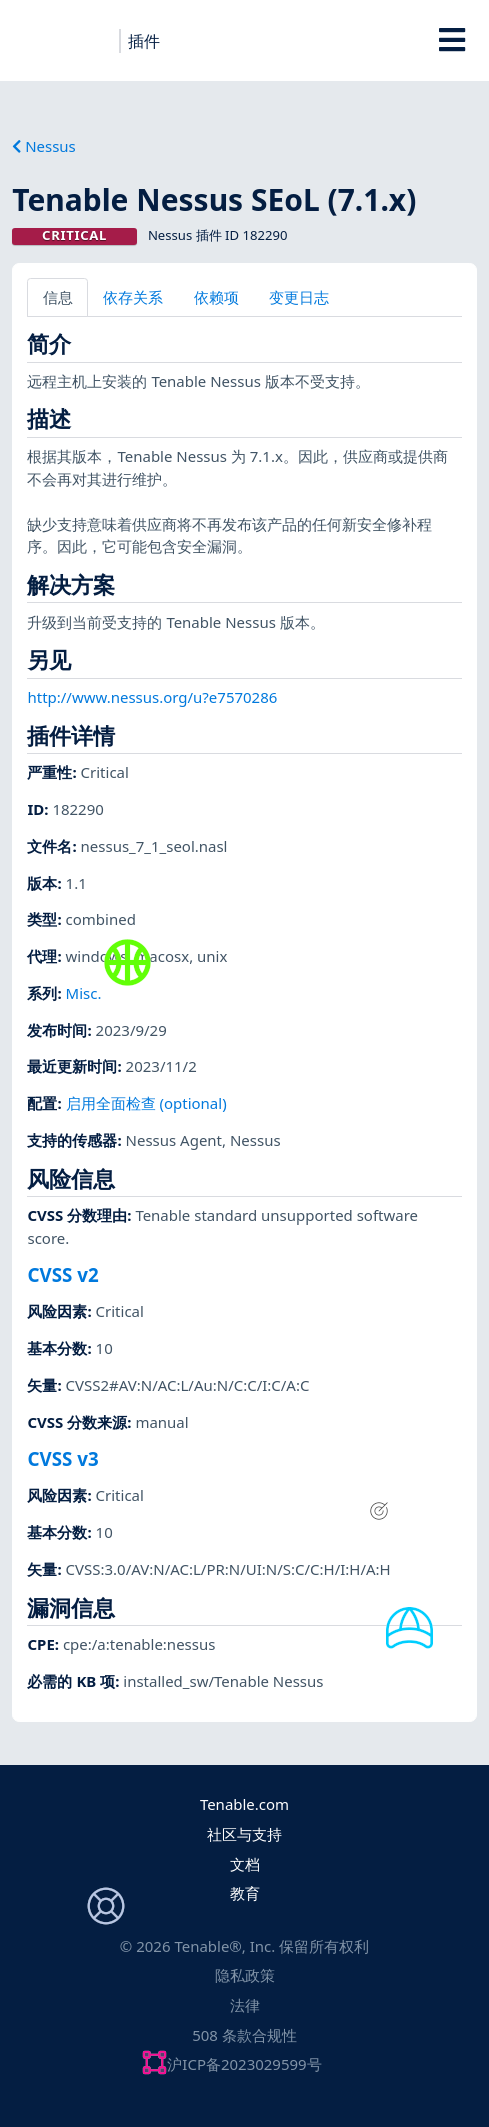  I want to click on access help or support, so click(106, 1906).